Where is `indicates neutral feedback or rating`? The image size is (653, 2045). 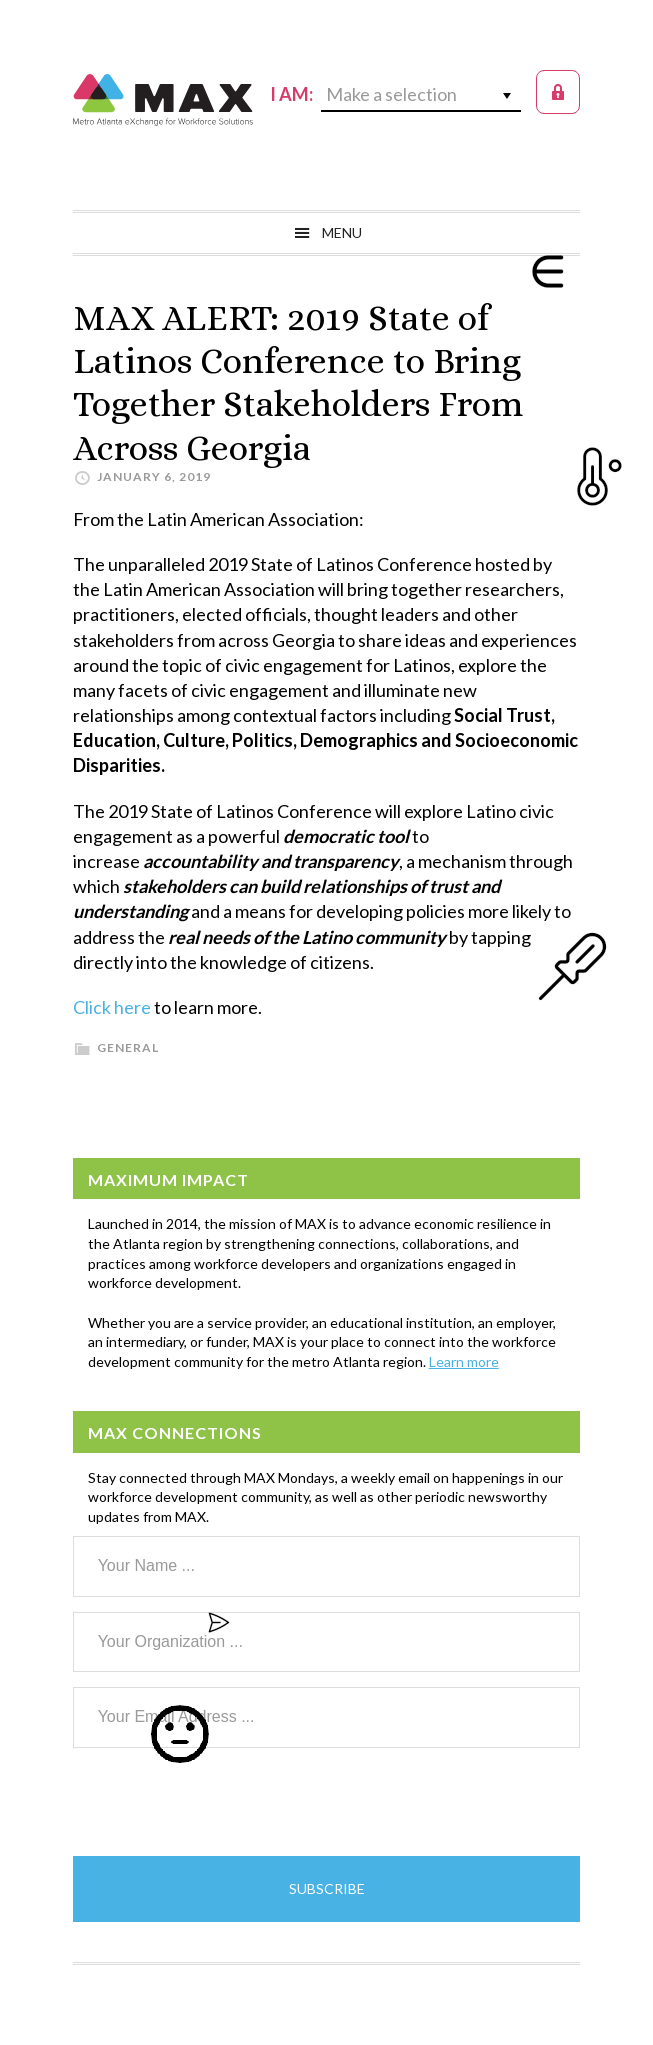
indicates neutral feedback or rating is located at coordinates (180, 1734).